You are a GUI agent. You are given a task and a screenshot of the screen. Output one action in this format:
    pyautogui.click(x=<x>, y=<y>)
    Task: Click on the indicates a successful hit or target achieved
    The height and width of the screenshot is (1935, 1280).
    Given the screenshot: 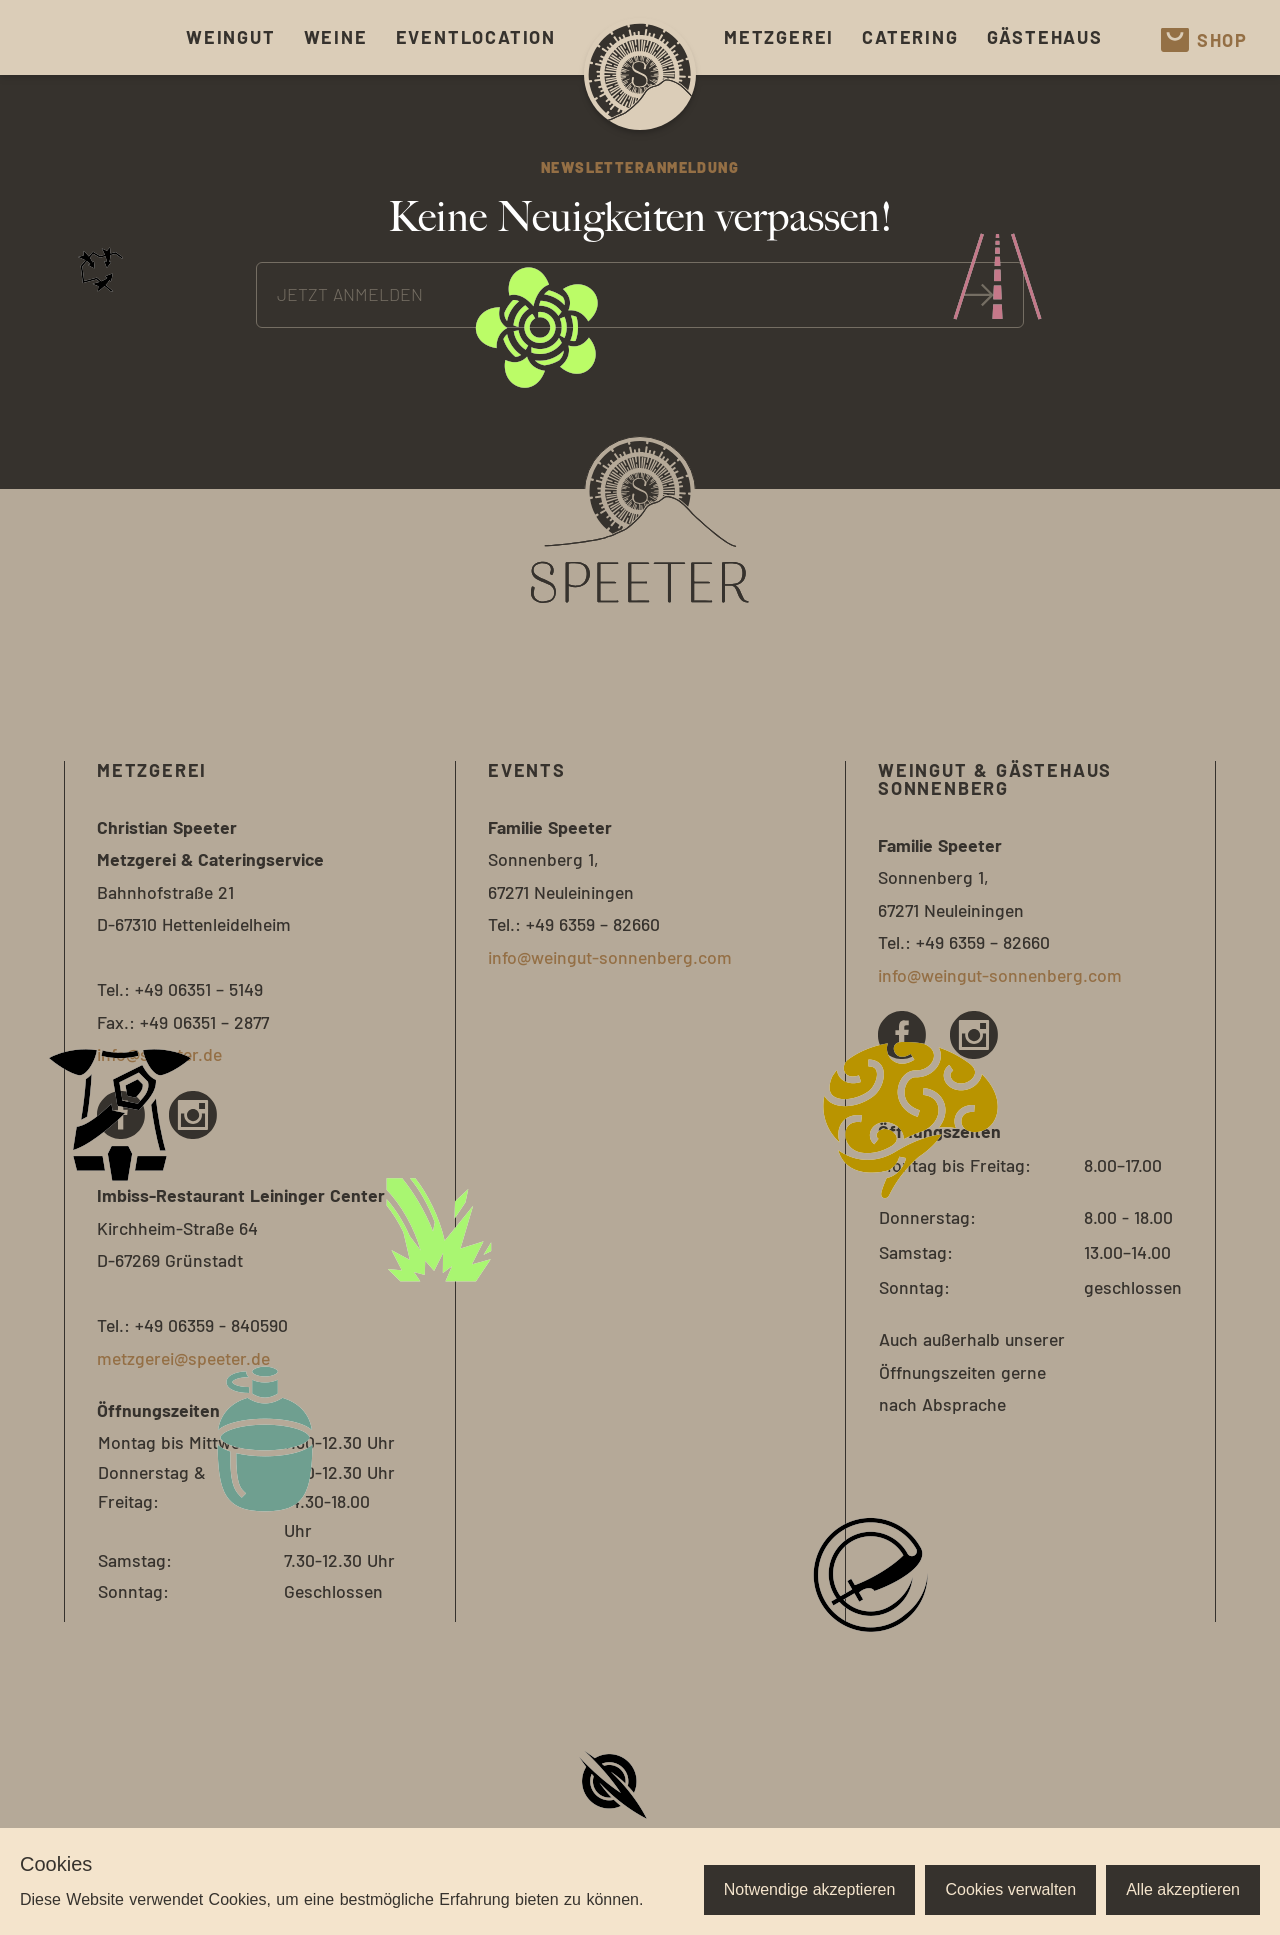 What is the action you would take?
    pyautogui.click(x=613, y=1785)
    